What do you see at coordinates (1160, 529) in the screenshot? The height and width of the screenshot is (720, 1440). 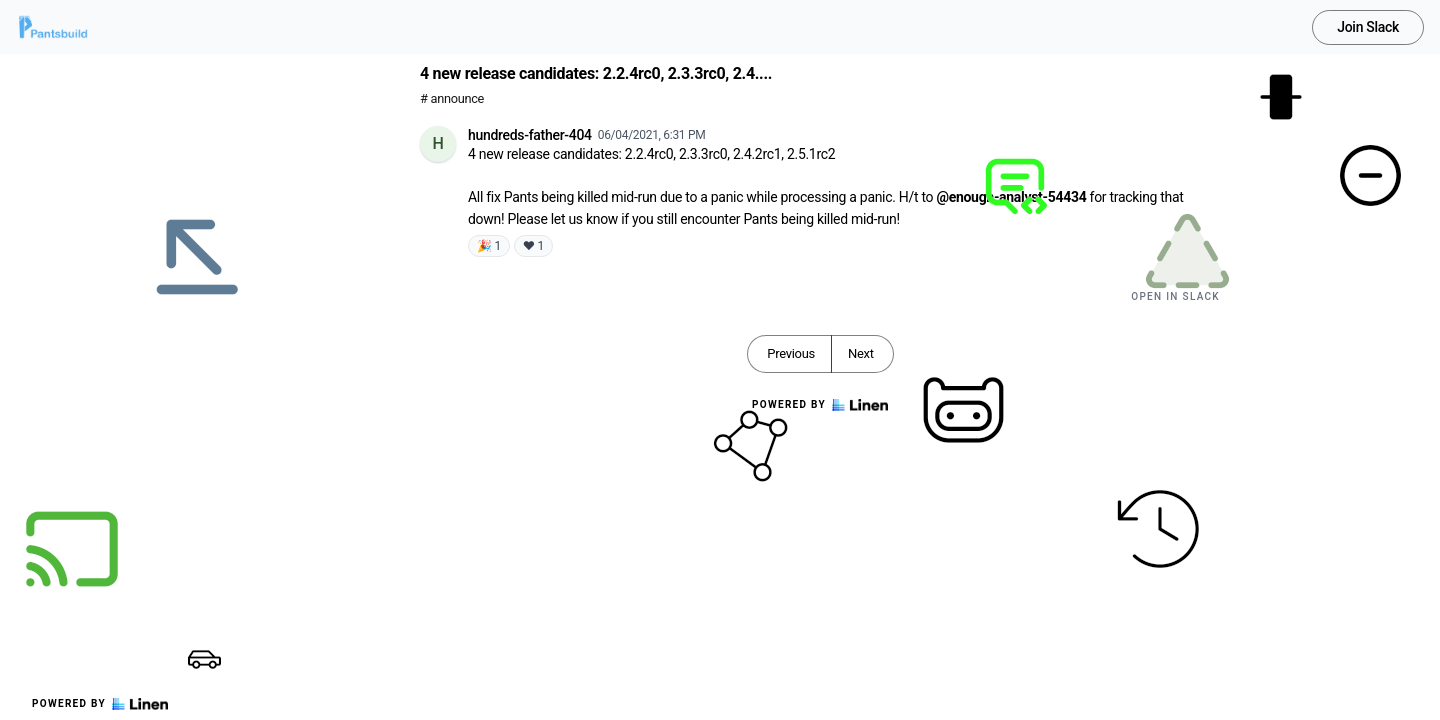 I see `view history or recent activity` at bounding box center [1160, 529].